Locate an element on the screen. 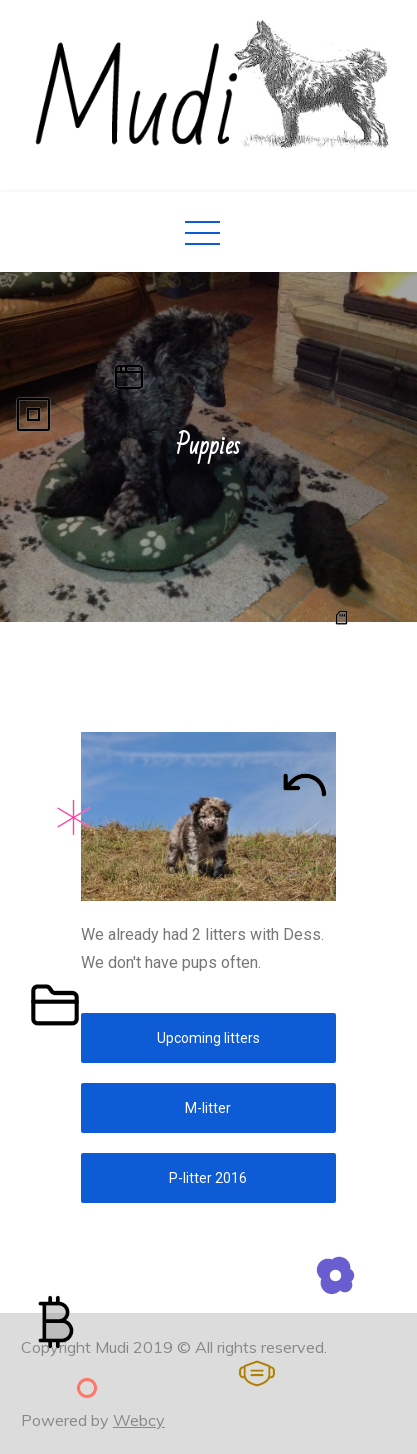  indicates breakfast or morning meal options is located at coordinates (335, 1275).